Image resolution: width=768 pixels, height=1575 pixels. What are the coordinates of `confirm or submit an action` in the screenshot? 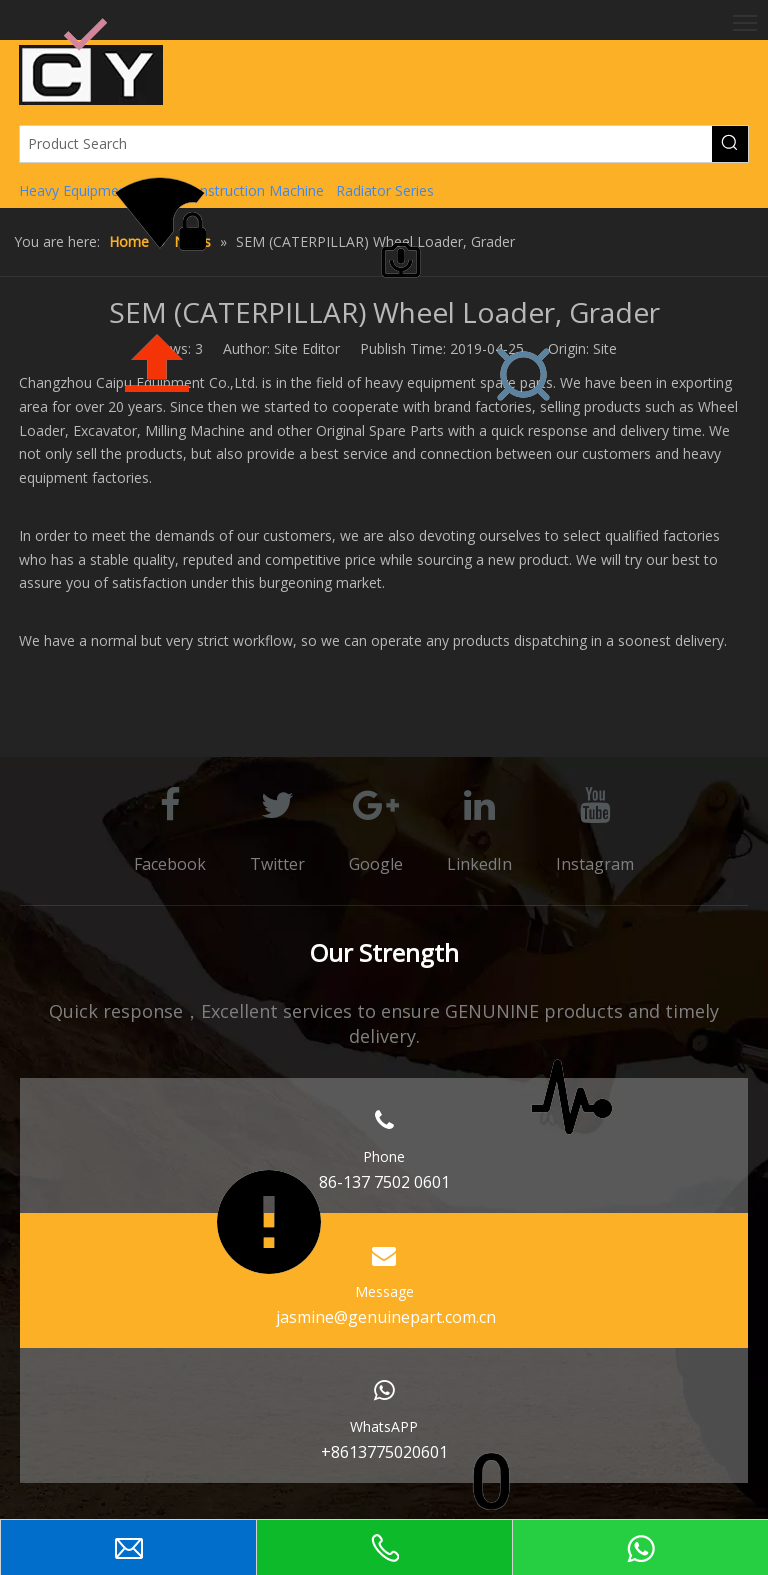 It's located at (85, 33).